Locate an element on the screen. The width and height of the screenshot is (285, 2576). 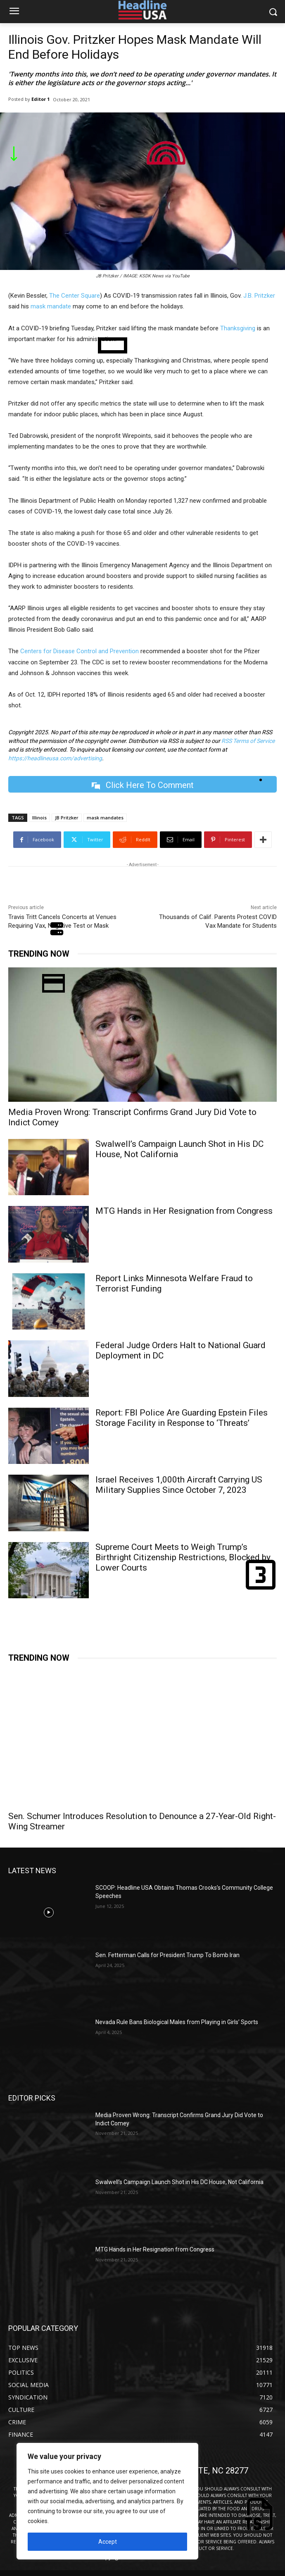
move item down in a list is located at coordinates (14, 153).